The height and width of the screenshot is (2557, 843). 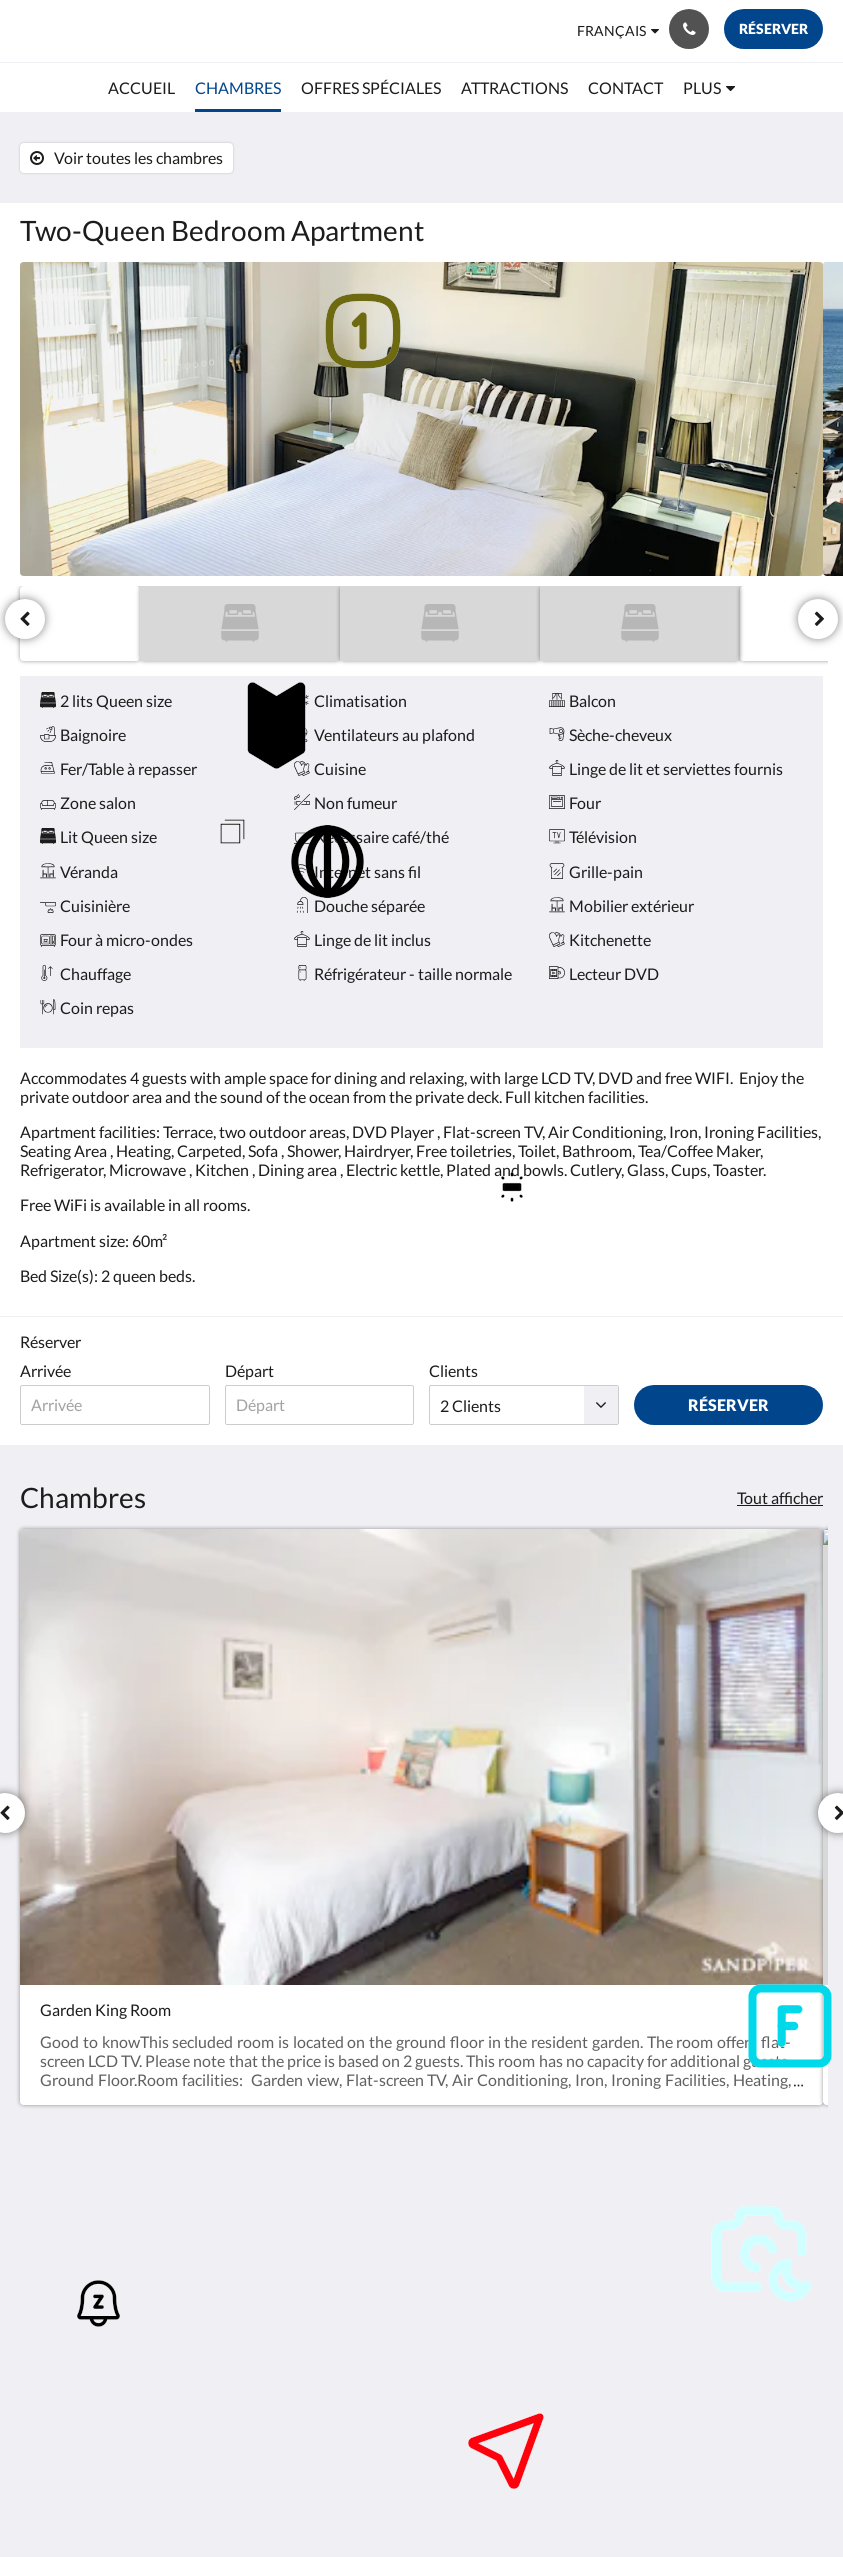 What do you see at coordinates (506, 2450) in the screenshot?
I see `share your current location` at bounding box center [506, 2450].